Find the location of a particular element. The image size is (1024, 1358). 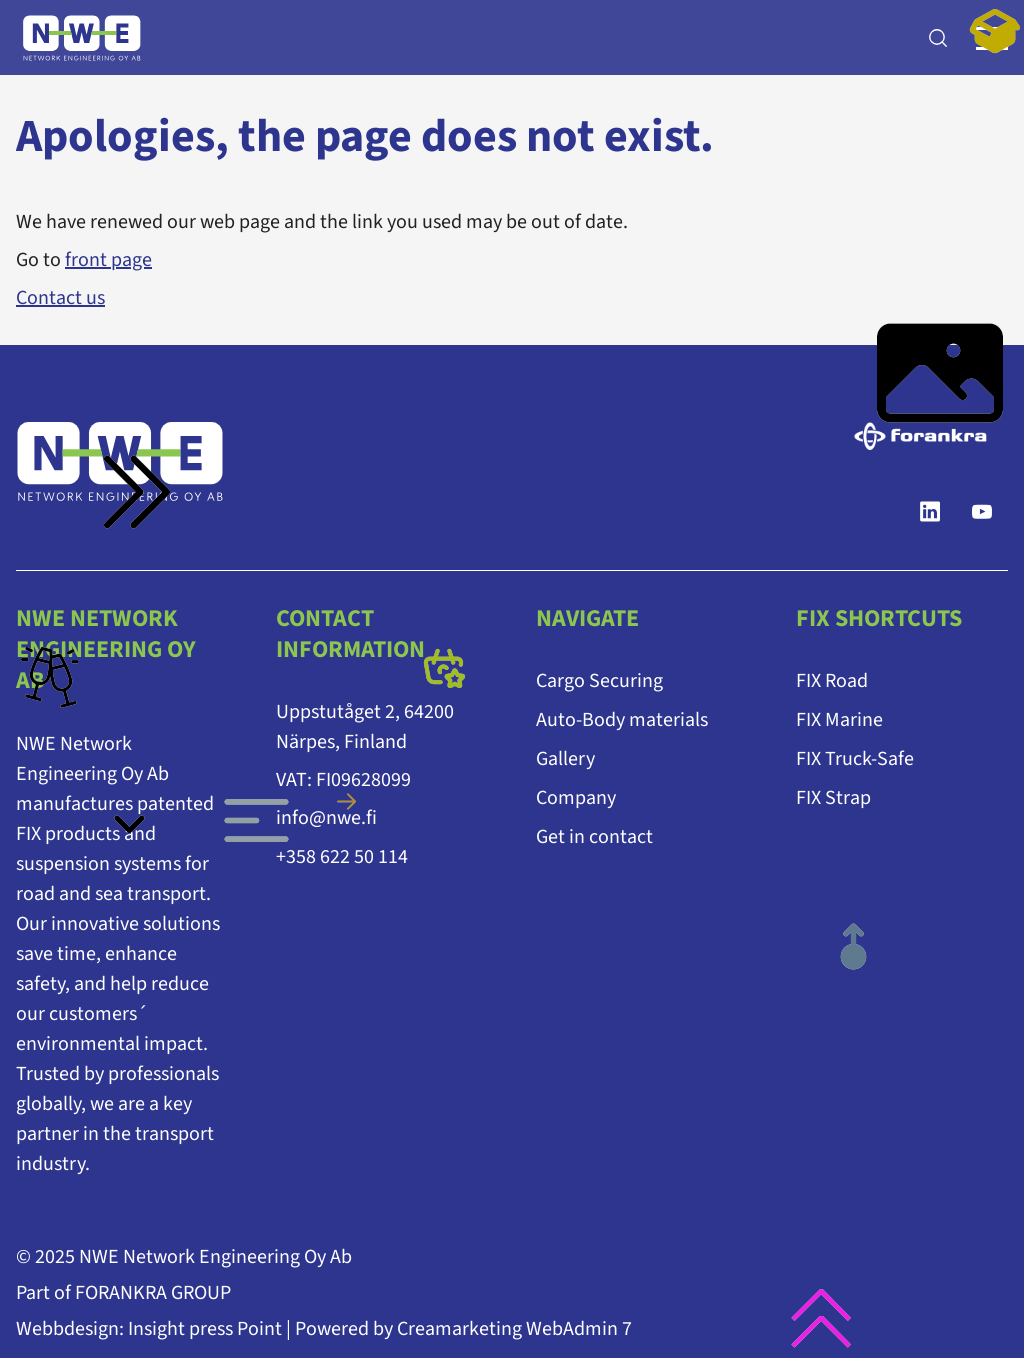

swipe up to continue or dismiss is located at coordinates (853, 946).